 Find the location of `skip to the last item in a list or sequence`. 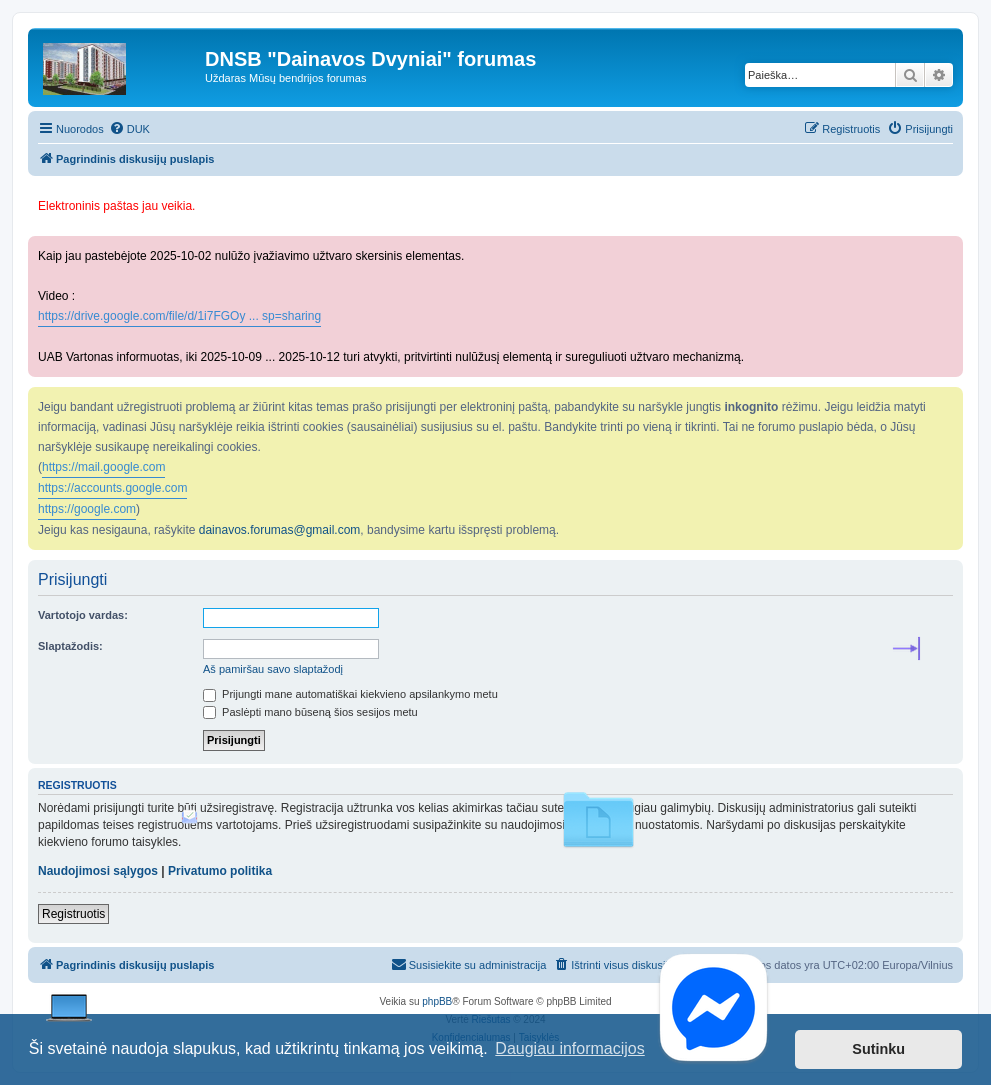

skip to the last item in a list or sequence is located at coordinates (906, 648).